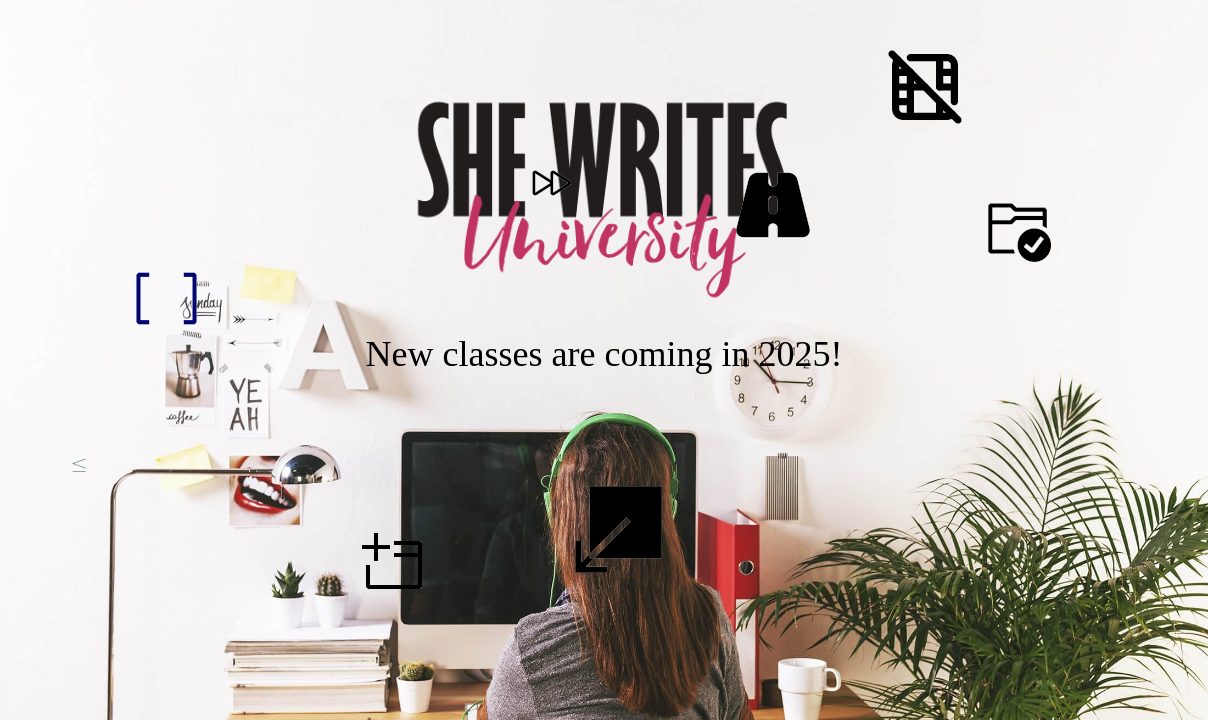  What do you see at coordinates (549, 183) in the screenshot?
I see `skip forward in media playback` at bounding box center [549, 183].